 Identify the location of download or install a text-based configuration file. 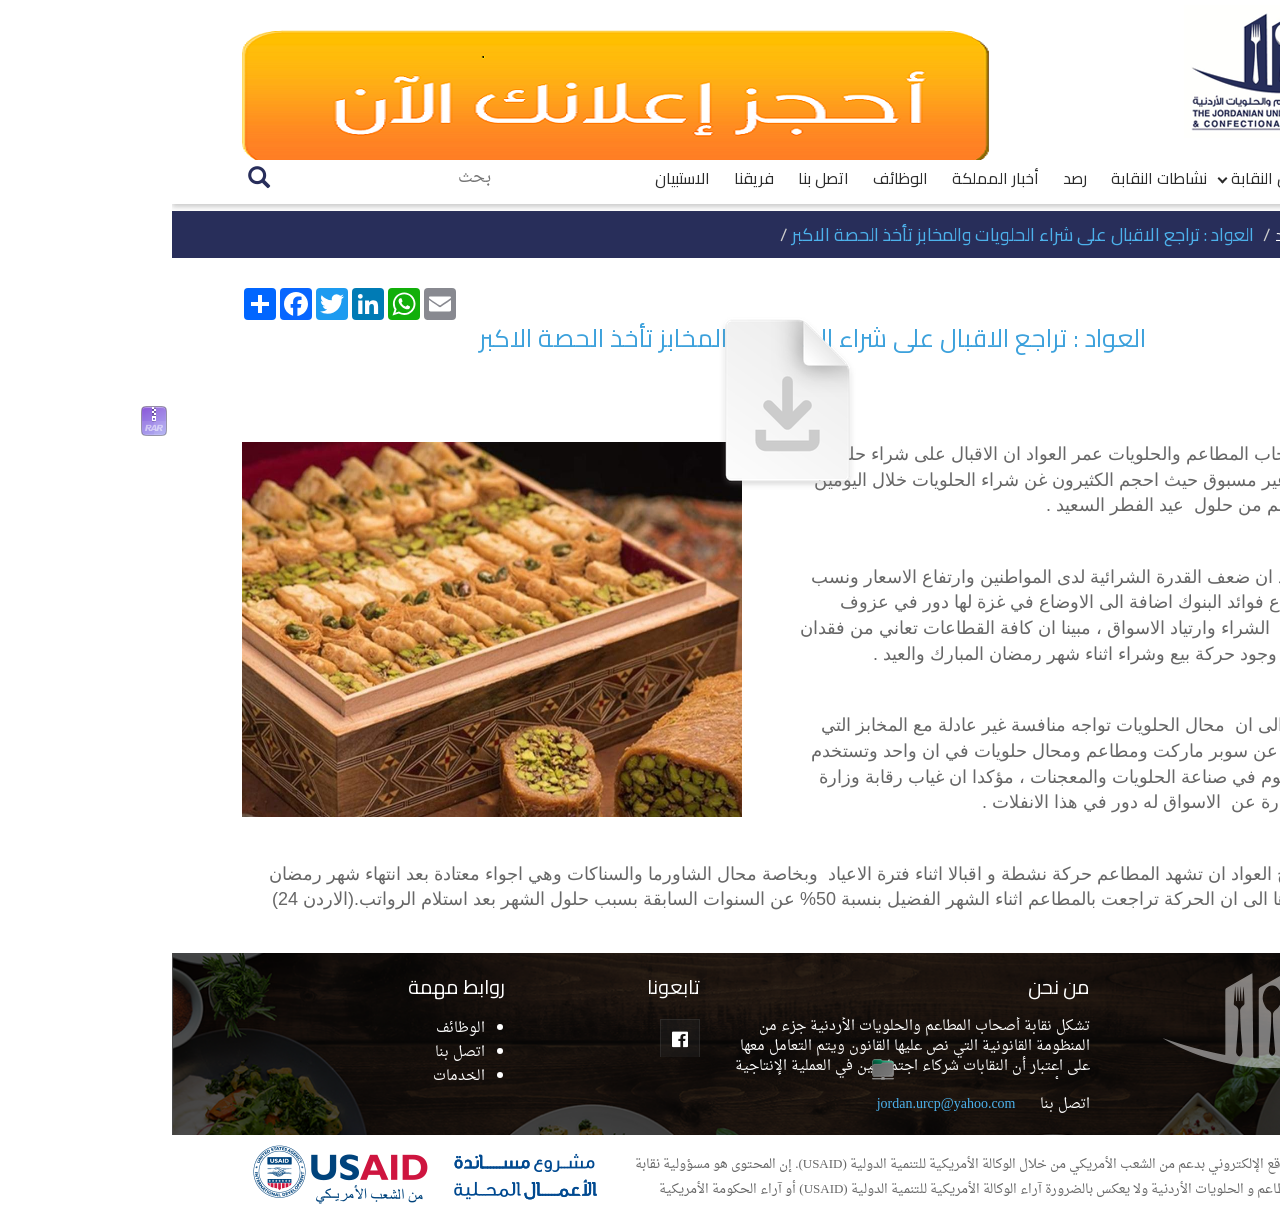
(787, 403).